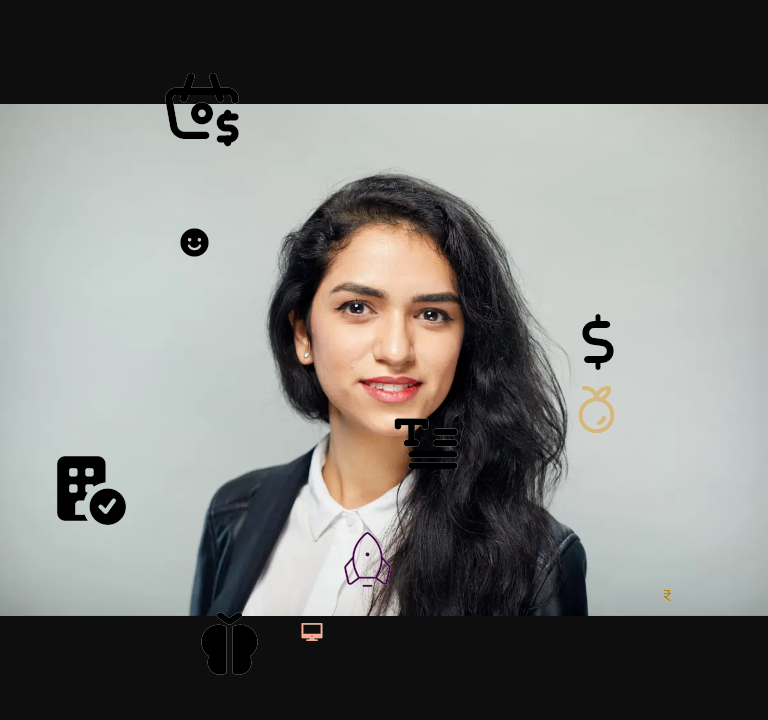 The width and height of the screenshot is (768, 720). Describe the element at coordinates (194, 242) in the screenshot. I see `add an emoji or reaction` at that location.